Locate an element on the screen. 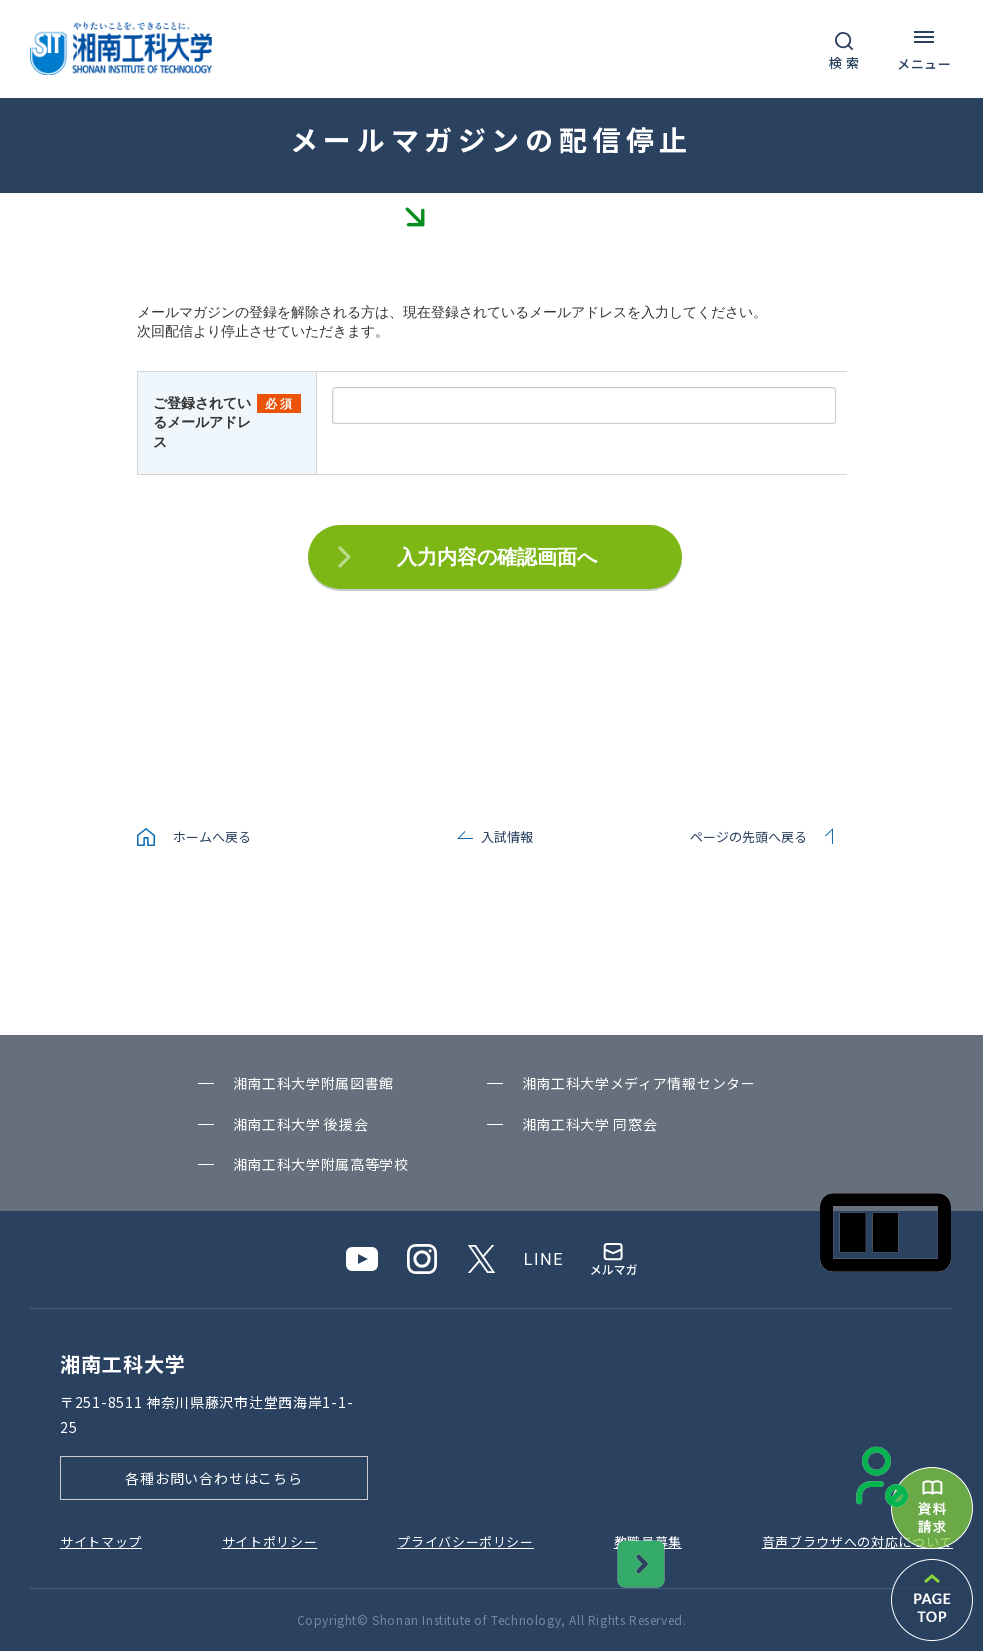 The image size is (983, 1651). navigate to the next item or screen is located at coordinates (641, 1564).